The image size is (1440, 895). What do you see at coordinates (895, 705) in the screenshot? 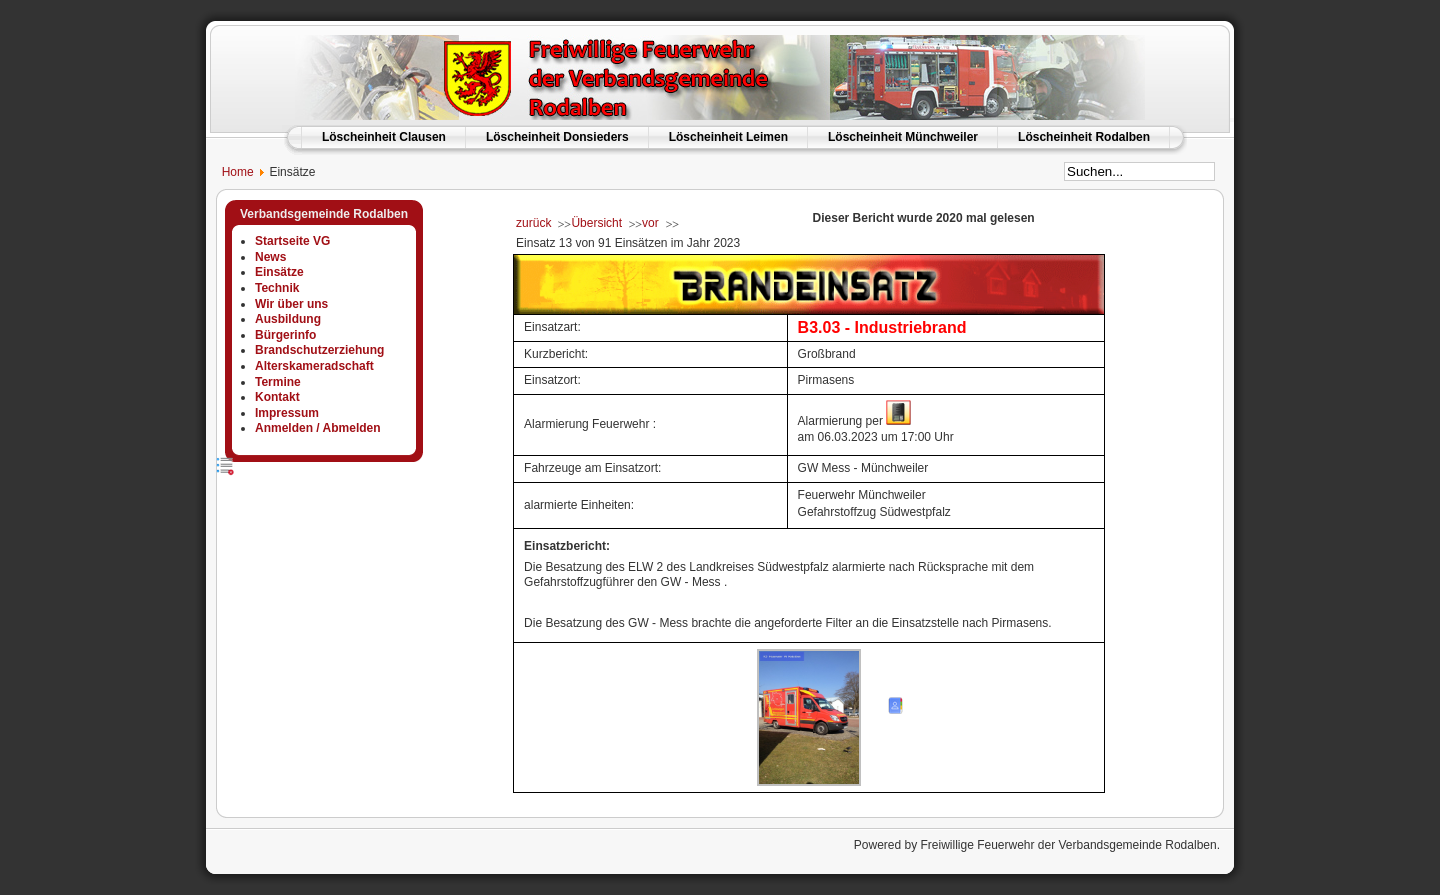
I see `open the contacts app` at bounding box center [895, 705].